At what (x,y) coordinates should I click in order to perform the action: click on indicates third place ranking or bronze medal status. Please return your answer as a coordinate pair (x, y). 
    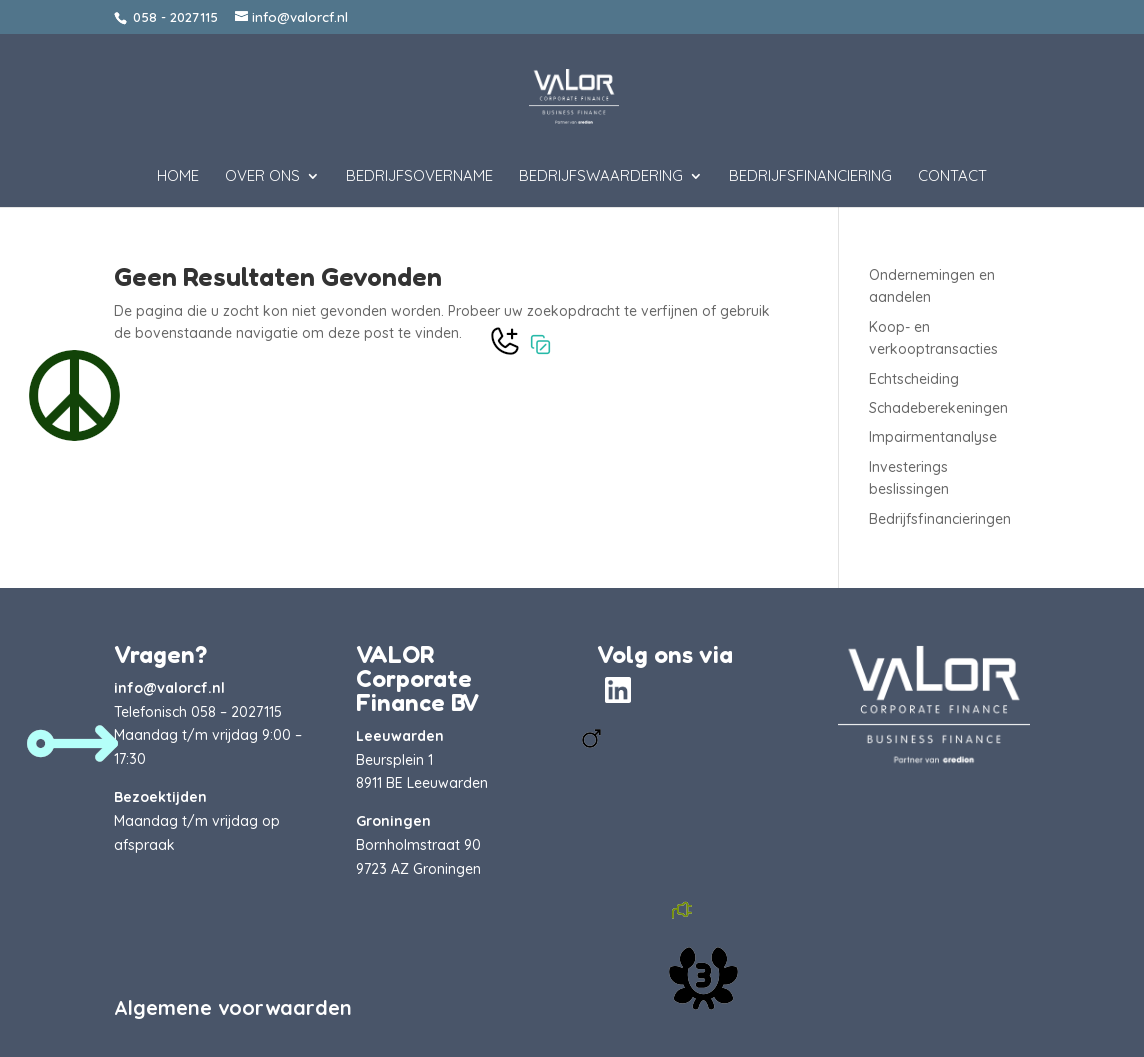
    Looking at the image, I should click on (703, 978).